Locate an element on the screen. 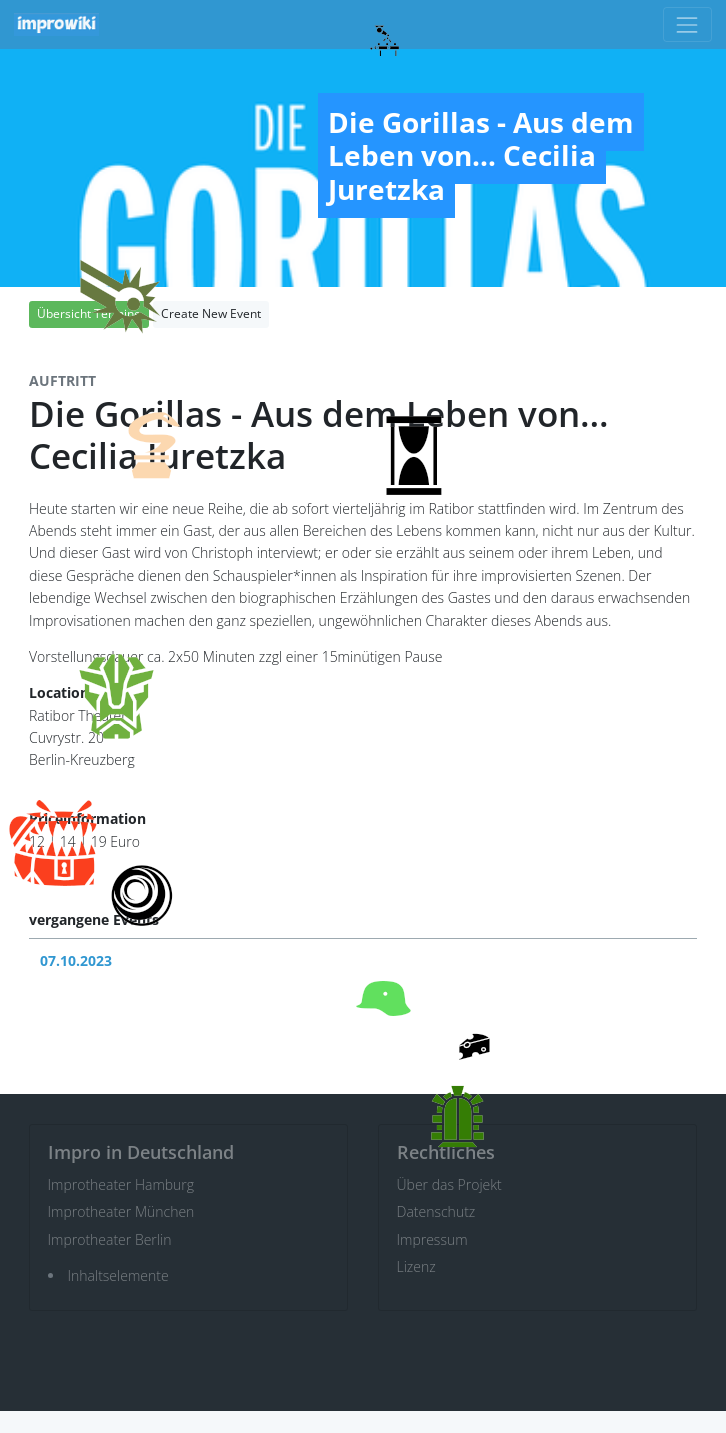  access automation or manufacturing settings is located at coordinates (383, 40).